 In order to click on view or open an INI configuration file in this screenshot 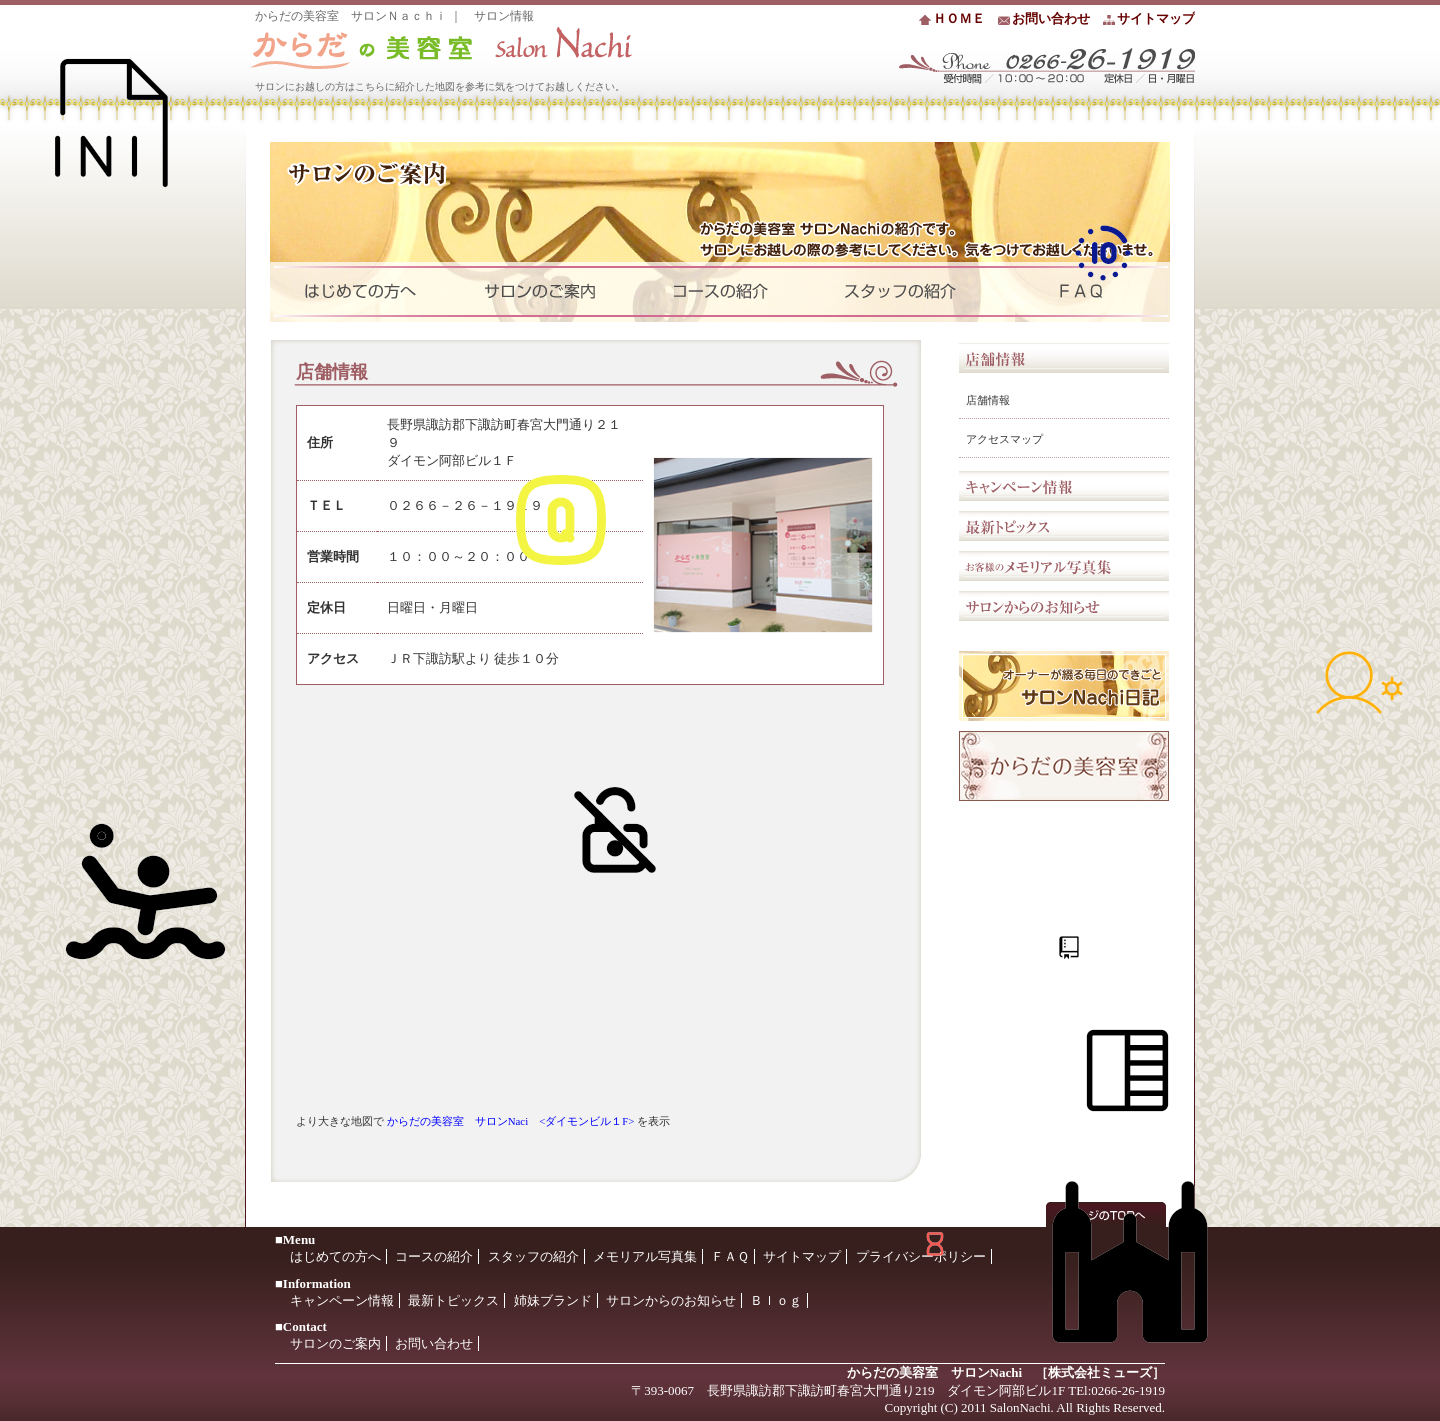, I will do `click(114, 123)`.